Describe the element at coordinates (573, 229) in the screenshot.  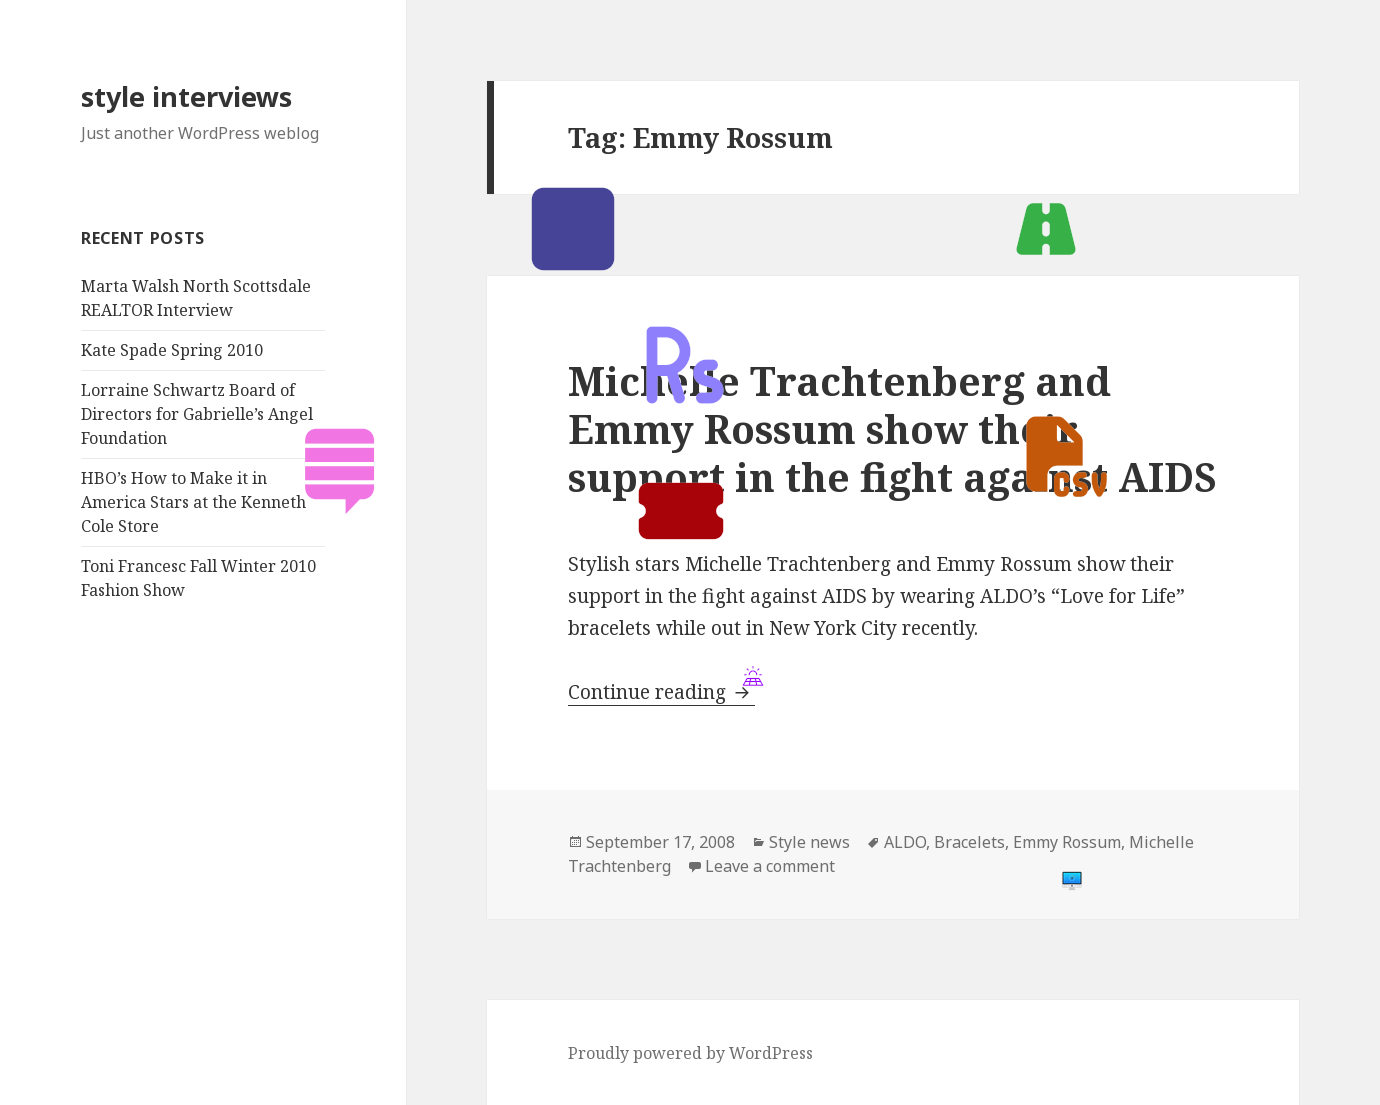
I see `stop media playback` at that location.